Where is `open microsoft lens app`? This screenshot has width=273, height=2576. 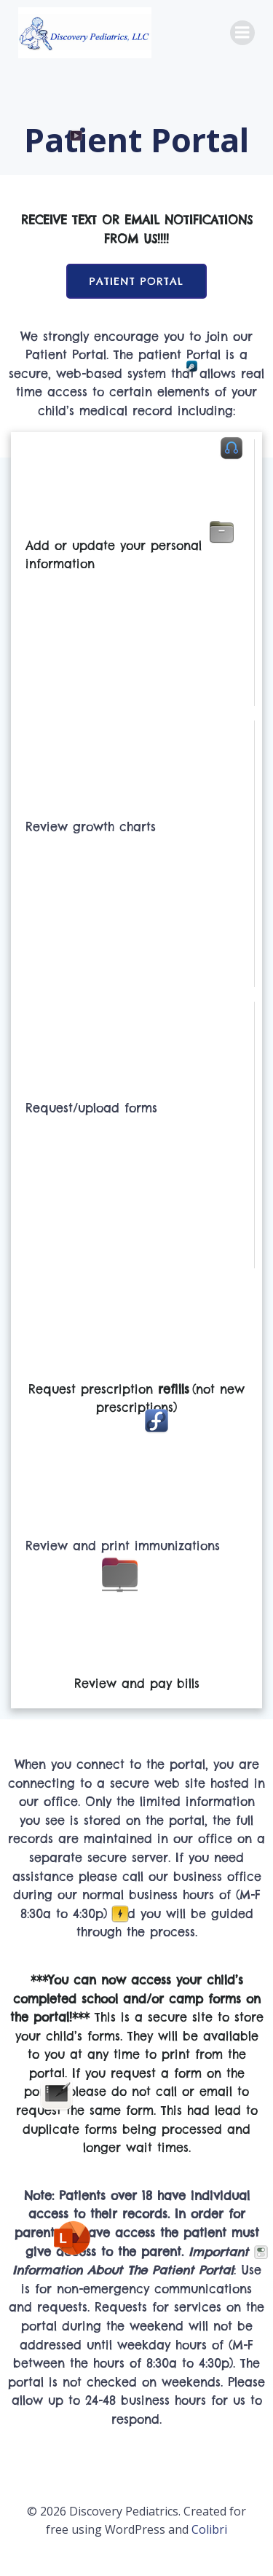
open microsoft lens app is located at coordinates (72, 2238).